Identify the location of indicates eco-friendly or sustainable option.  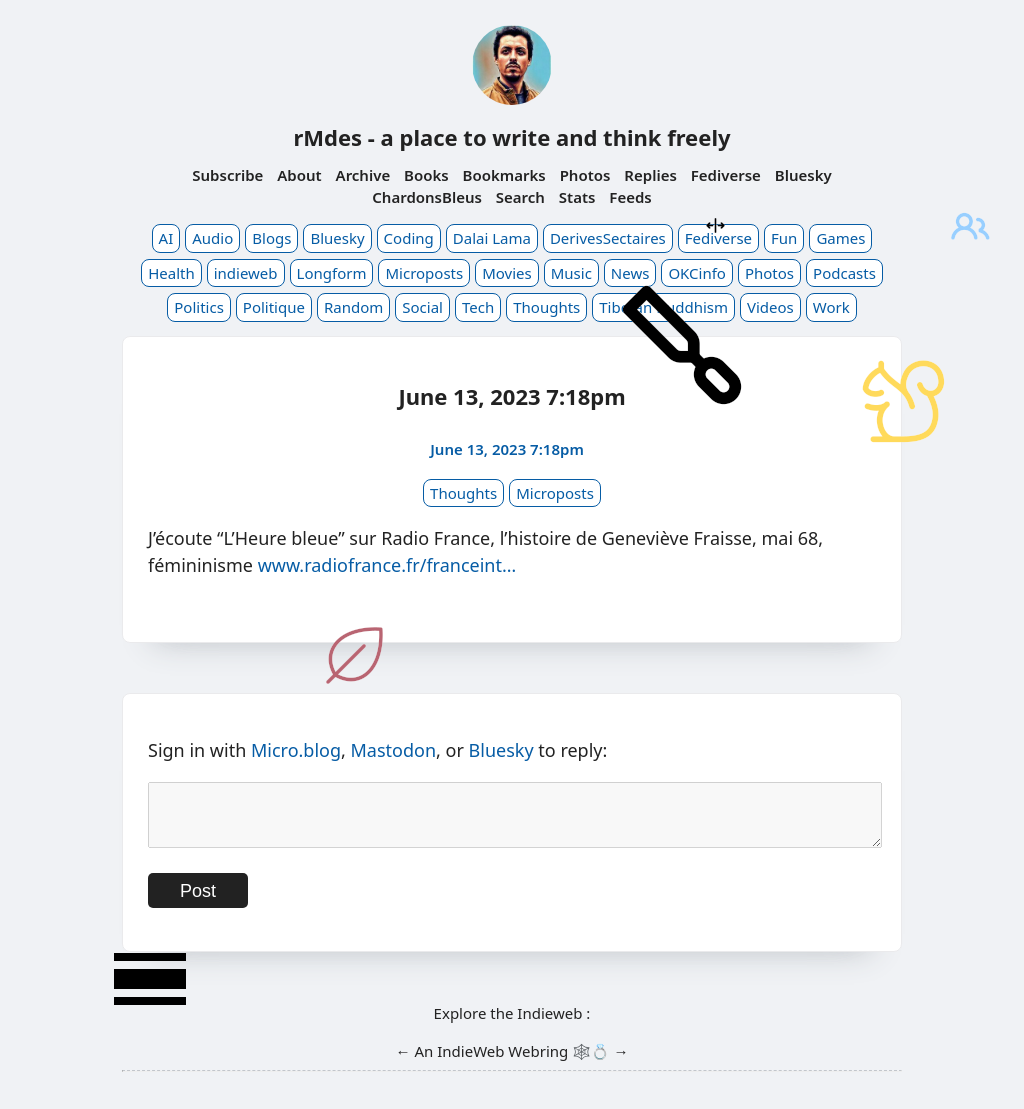
(354, 655).